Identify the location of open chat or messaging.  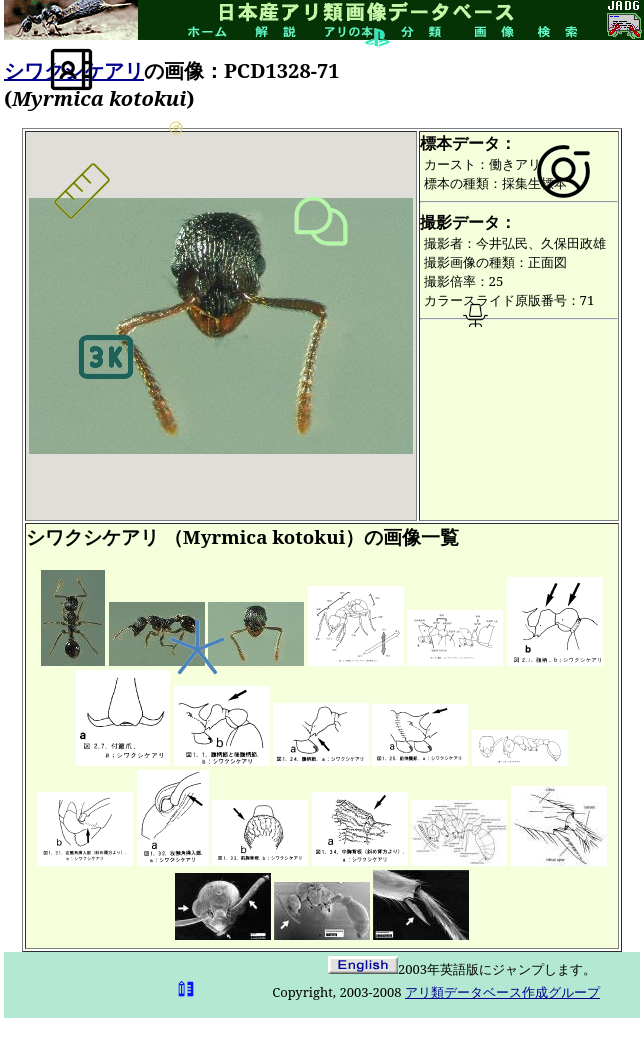
(321, 221).